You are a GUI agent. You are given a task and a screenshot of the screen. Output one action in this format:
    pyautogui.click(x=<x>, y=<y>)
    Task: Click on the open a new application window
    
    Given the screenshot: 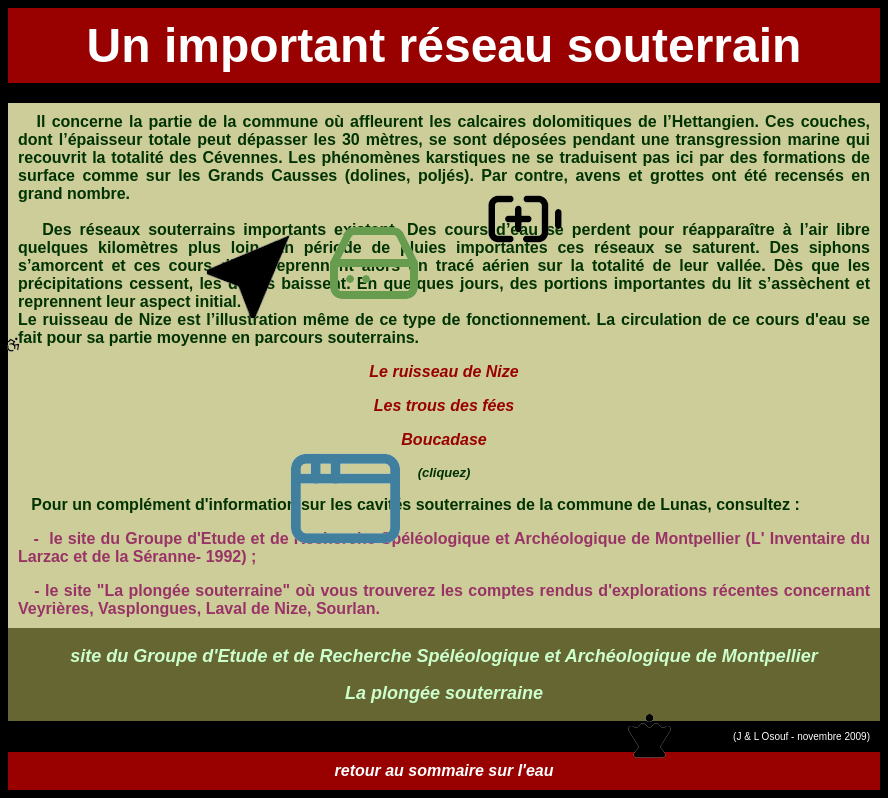 What is the action you would take?
    pyautogui.click(x=345, y=498)
    